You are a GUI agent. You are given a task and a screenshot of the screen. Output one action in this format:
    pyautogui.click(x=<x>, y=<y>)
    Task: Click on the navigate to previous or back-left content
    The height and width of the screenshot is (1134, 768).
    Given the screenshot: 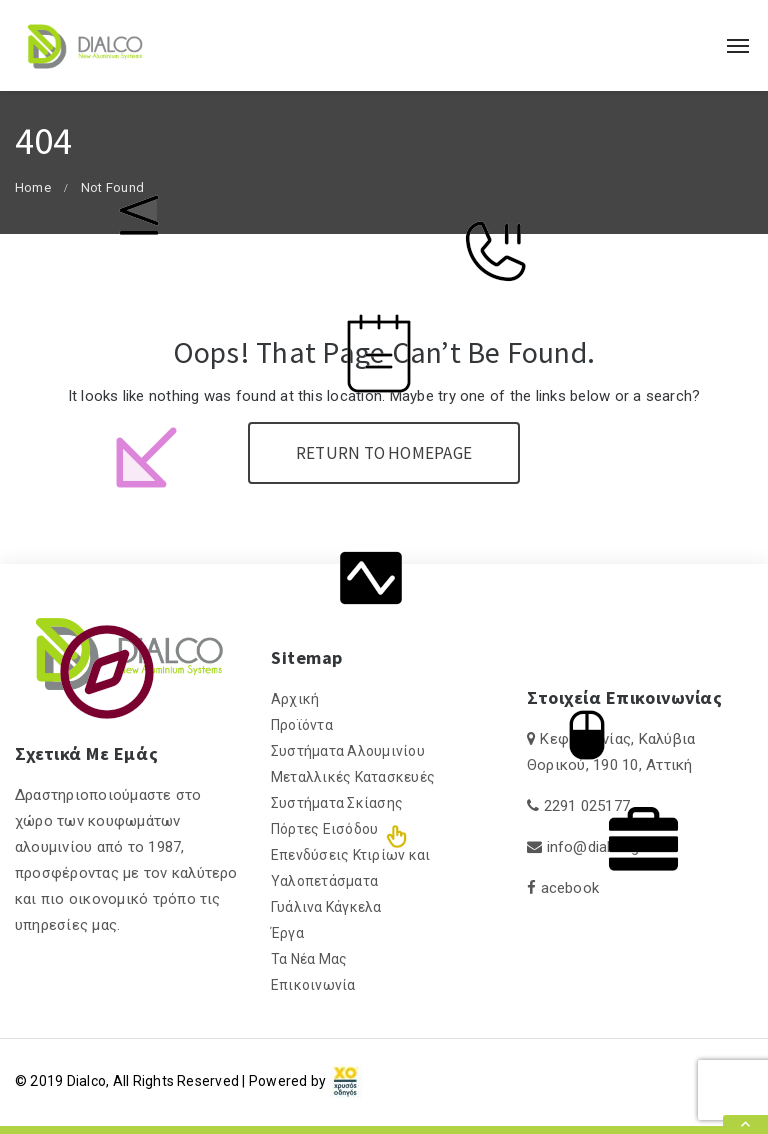 What is the action you would take?
    pyautogui.click(x=146, y=457)
    